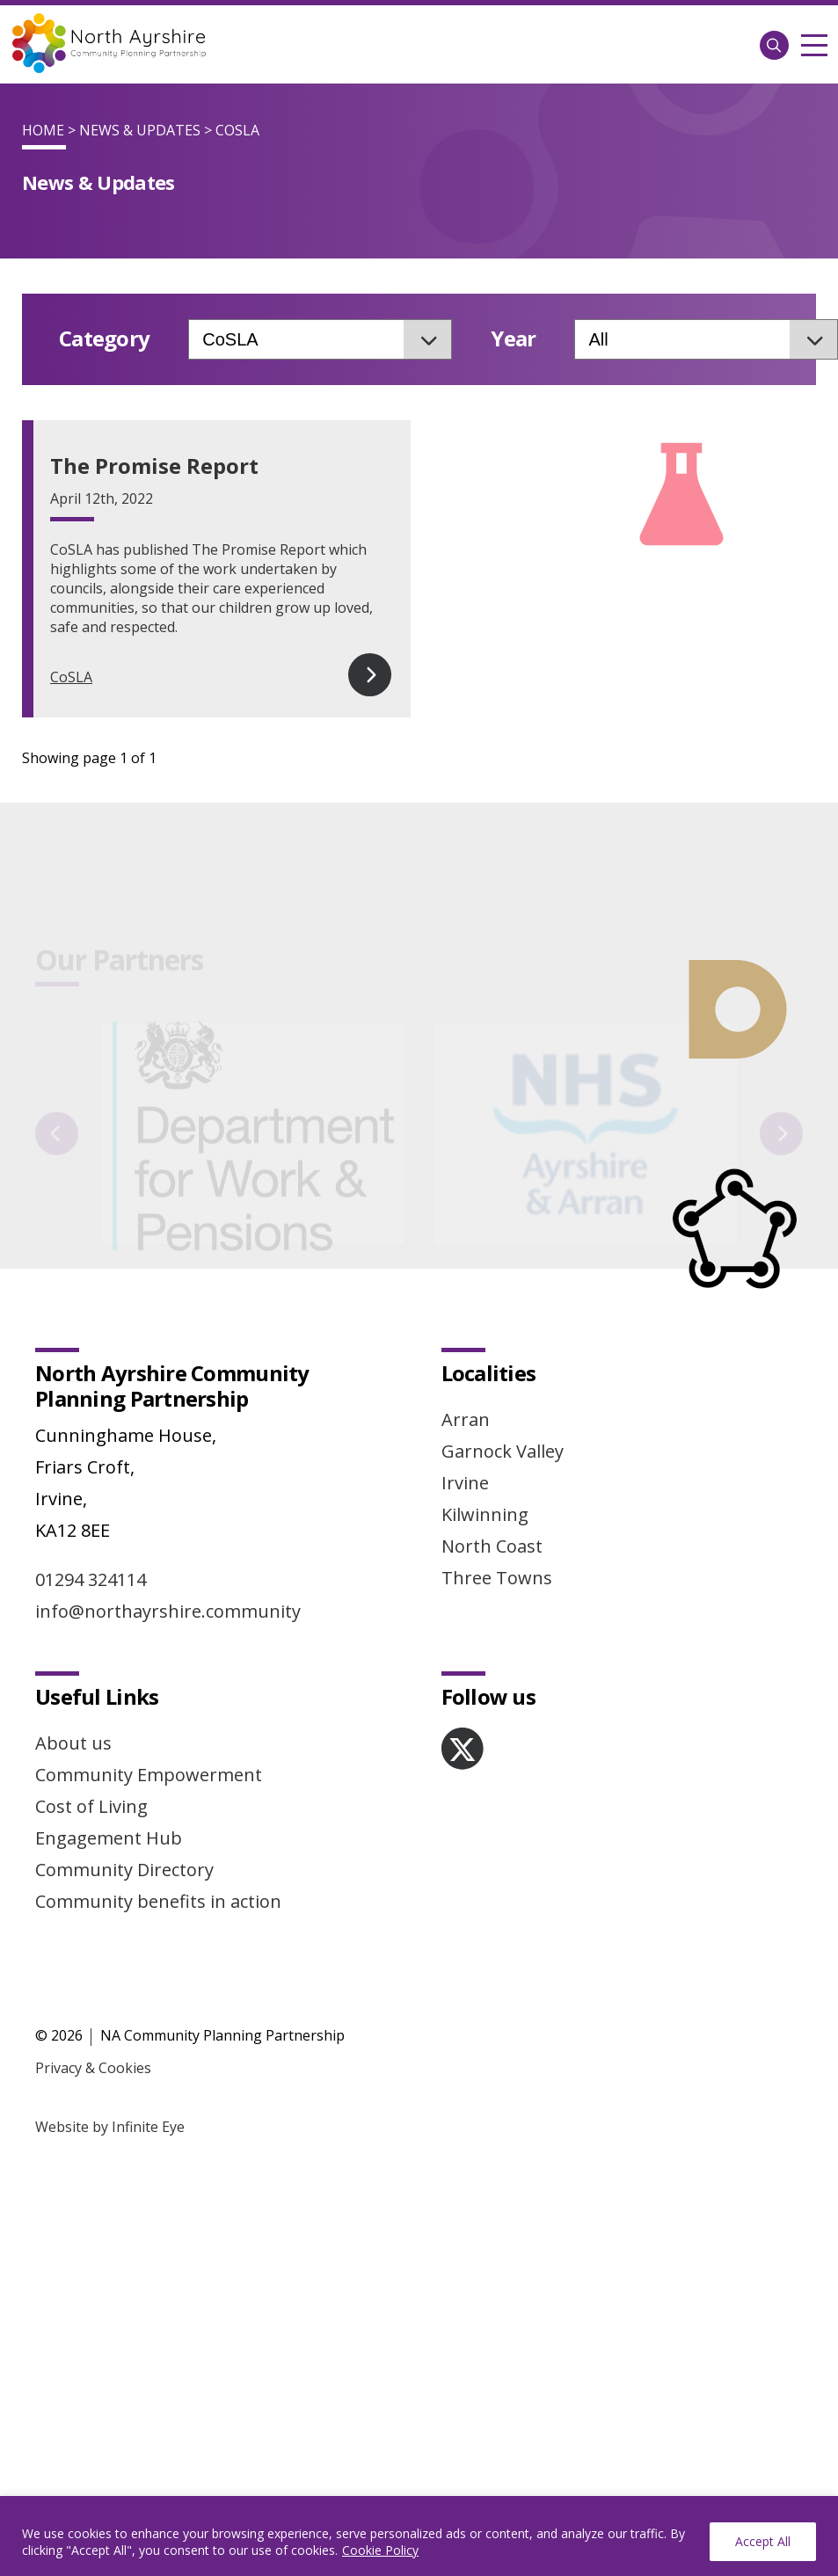 The height and width of the screenshot is (2576, 838). I want to click on access laboratory or science features, so click(681, 494).